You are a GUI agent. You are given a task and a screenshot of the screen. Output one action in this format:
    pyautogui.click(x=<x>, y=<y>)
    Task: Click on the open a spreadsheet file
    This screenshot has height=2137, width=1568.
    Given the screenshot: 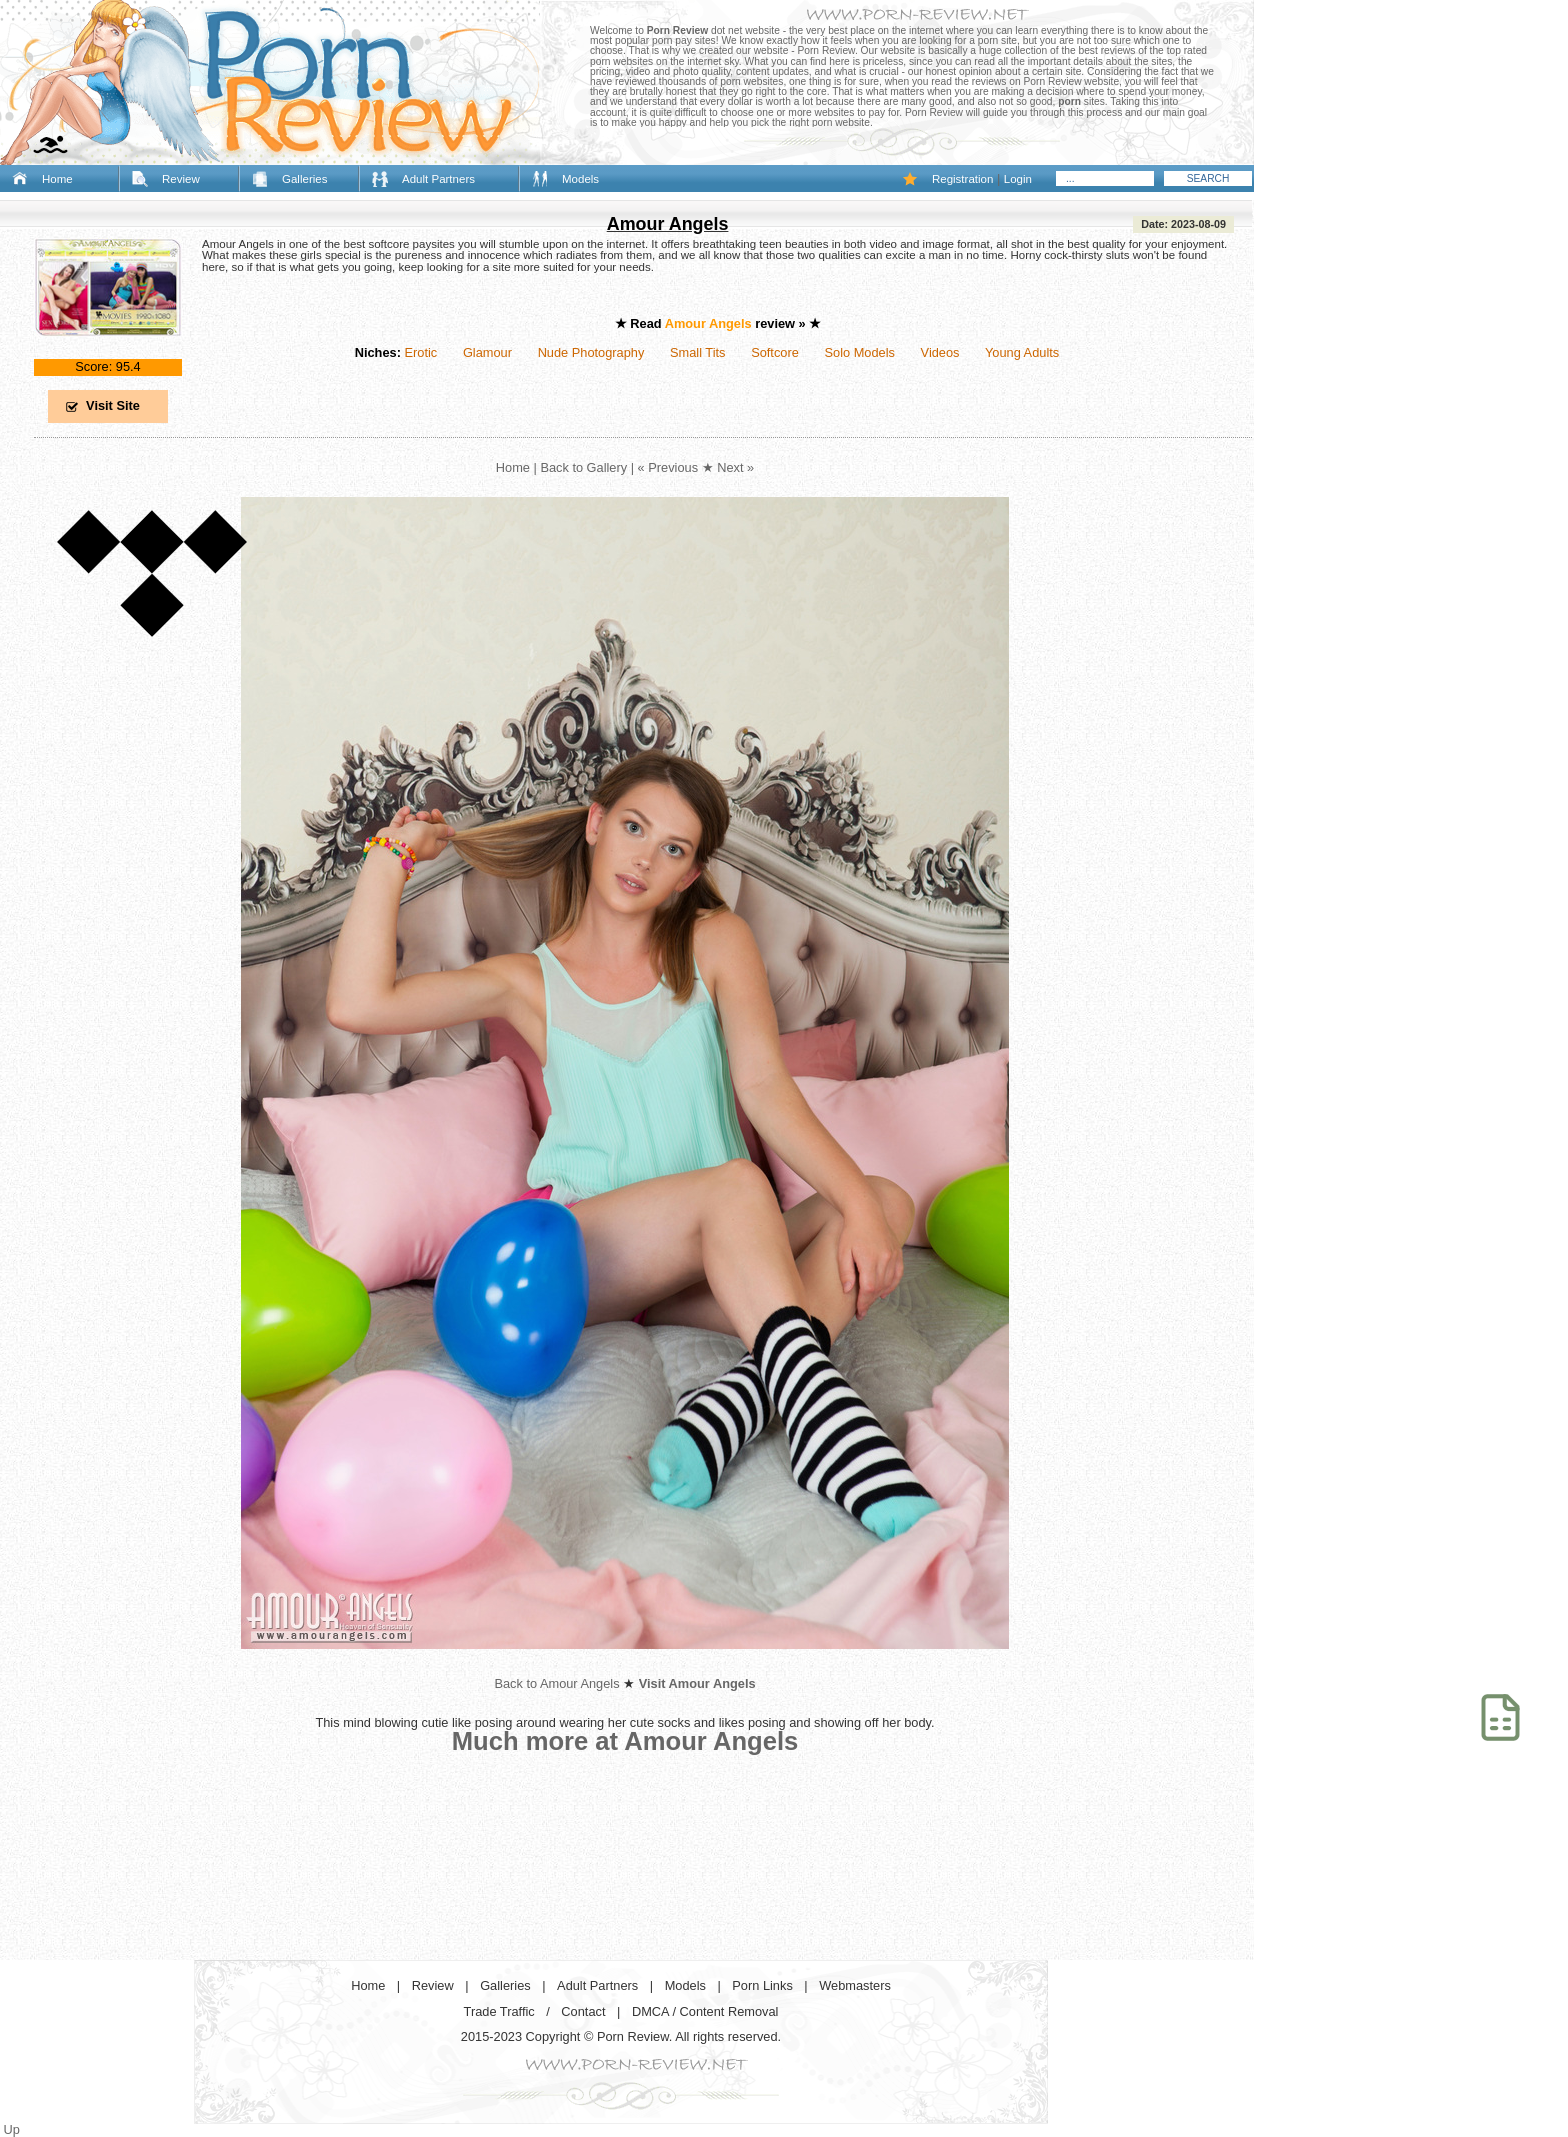 What is the action you would take?
    pyautogui.click(x=1500, y=1717)
    